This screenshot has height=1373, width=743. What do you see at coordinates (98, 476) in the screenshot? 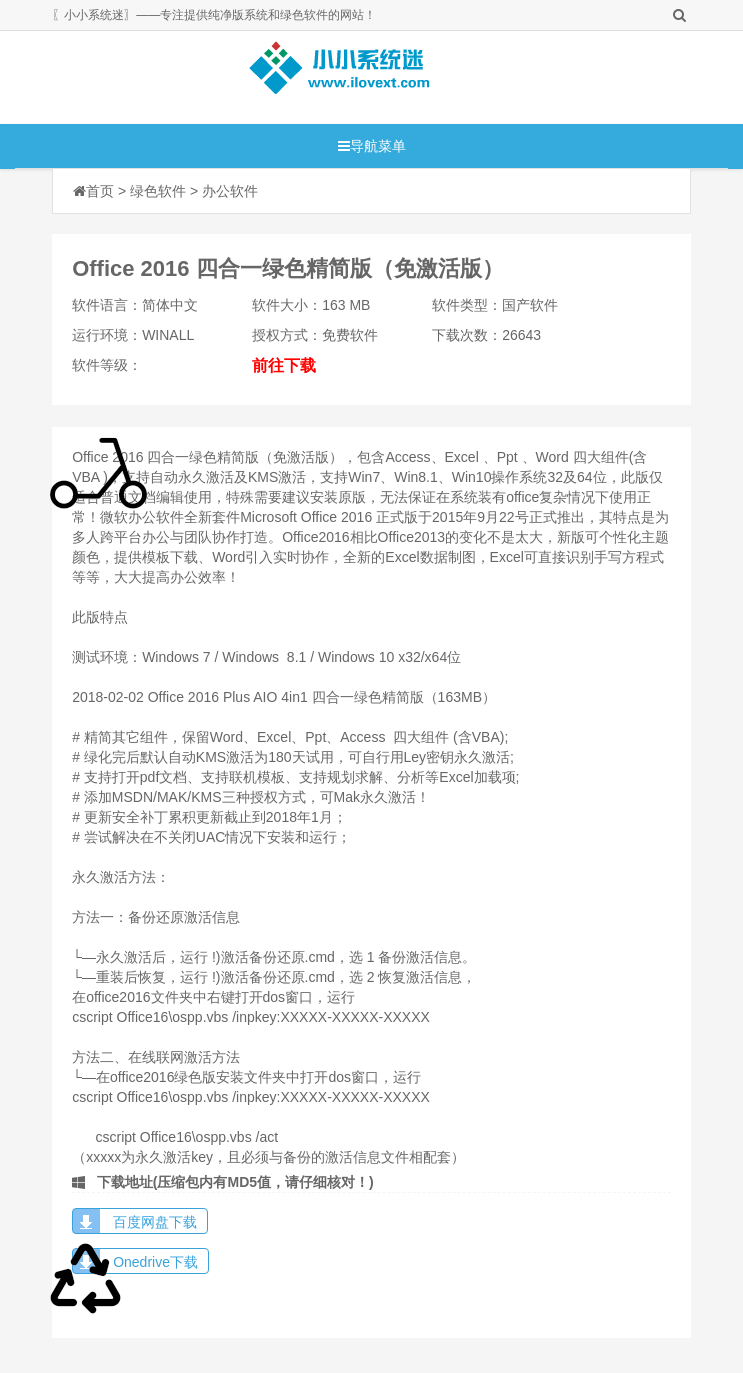
I see `select scooter as transportation mode` at bounding box center [98, 476].